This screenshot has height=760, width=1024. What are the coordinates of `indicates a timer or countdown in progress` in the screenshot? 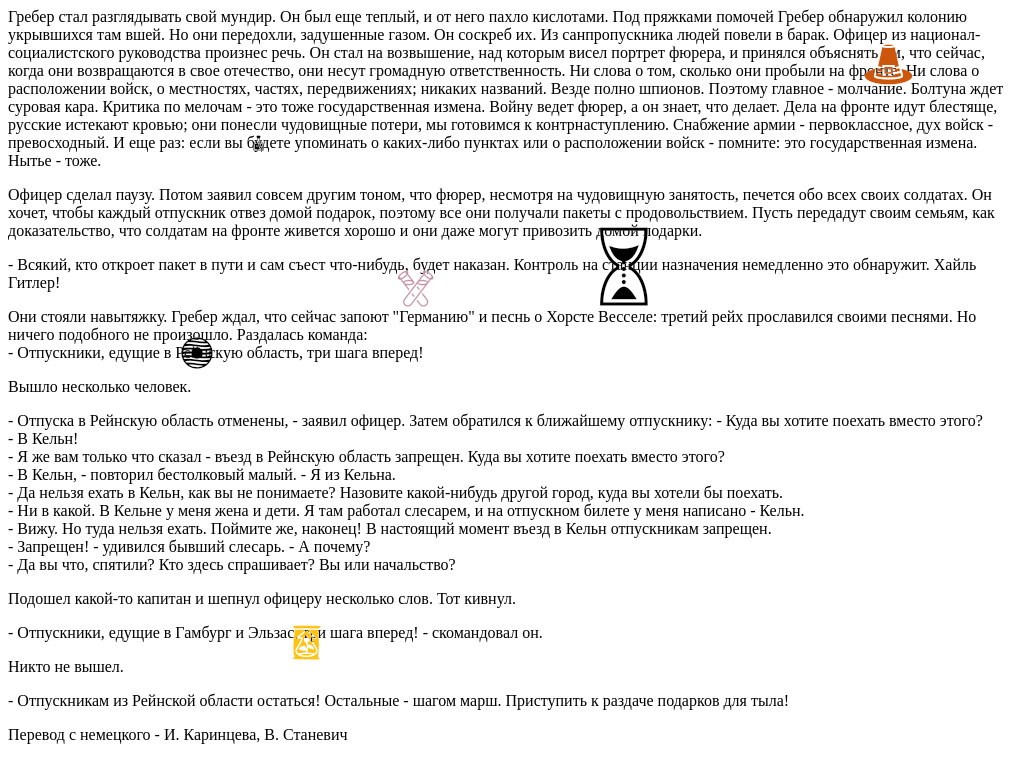 It's located at (623, 266).